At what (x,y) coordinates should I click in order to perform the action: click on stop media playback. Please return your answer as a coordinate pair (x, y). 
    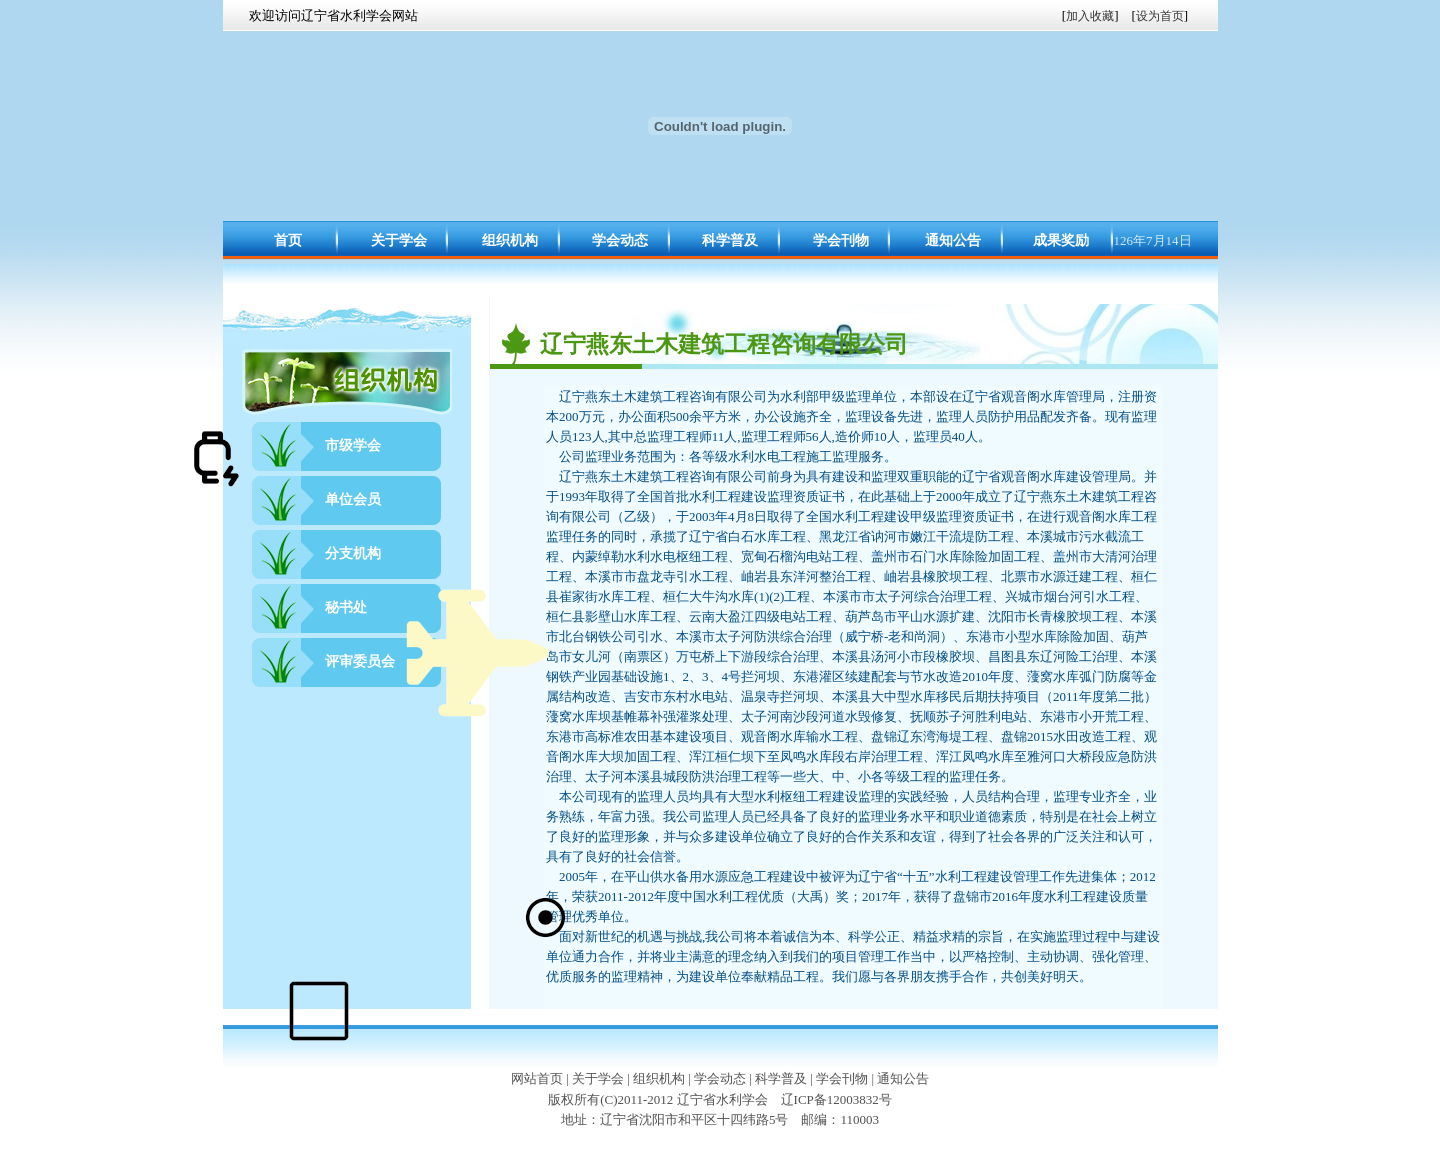
    Looking at the image, I should click on (319, 1011).